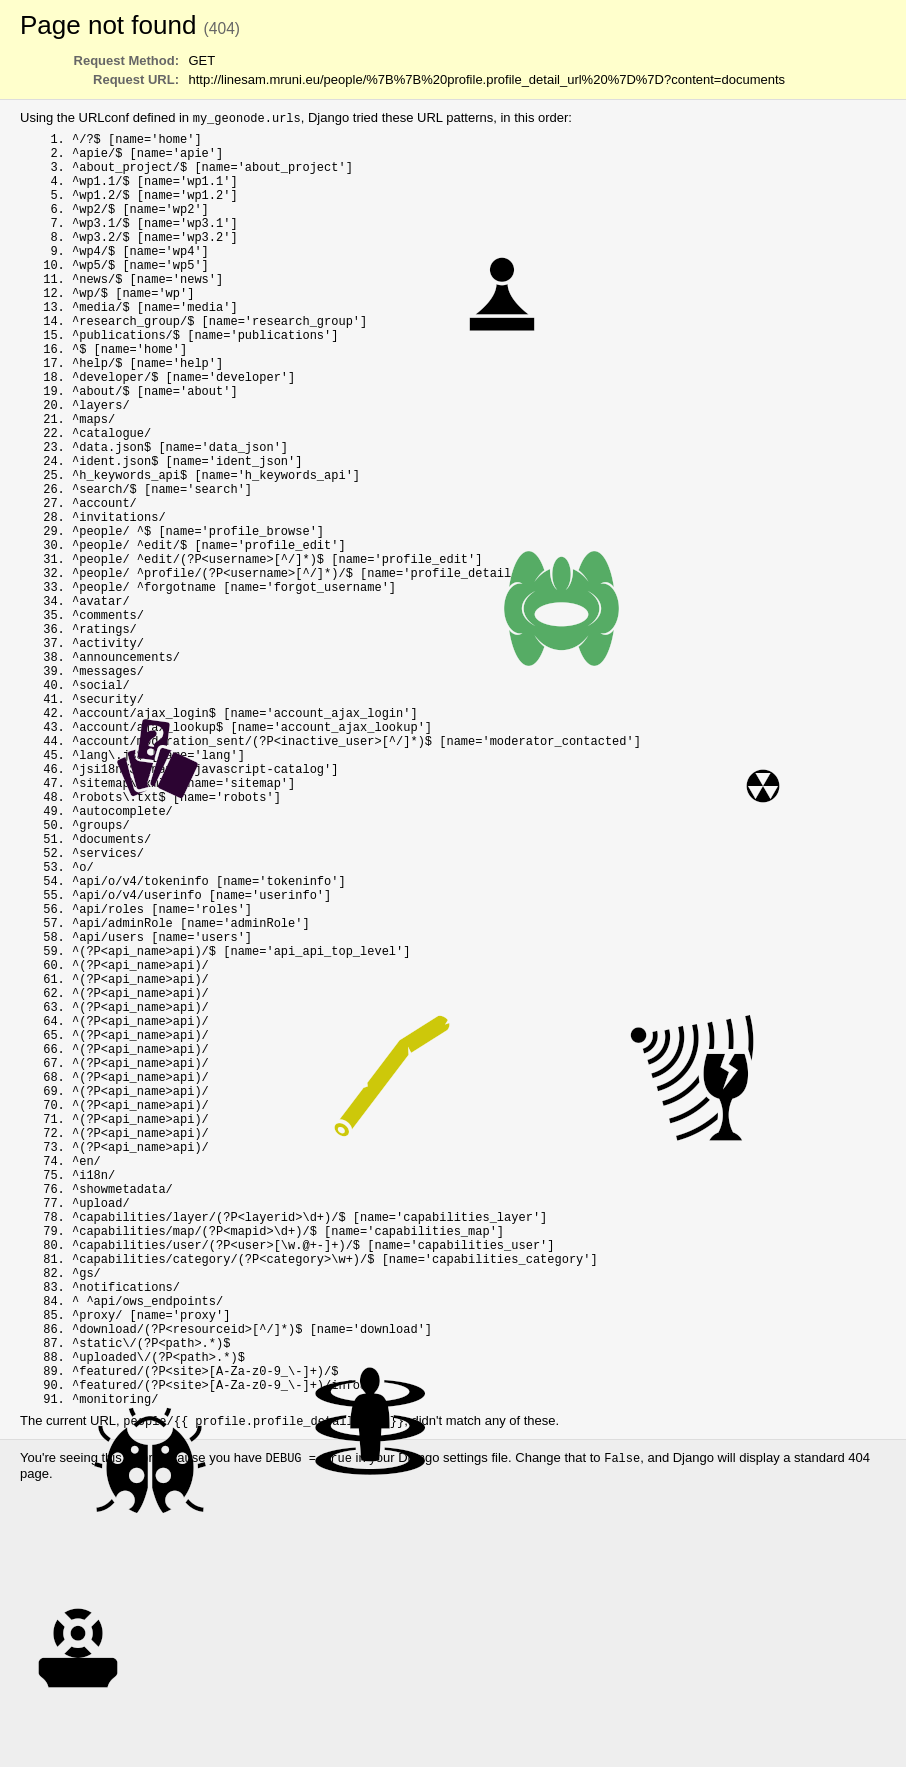 This screenshot has height=1767, width=906. I want to click on decorative mask or carnival costume icon, so click(561, 608).